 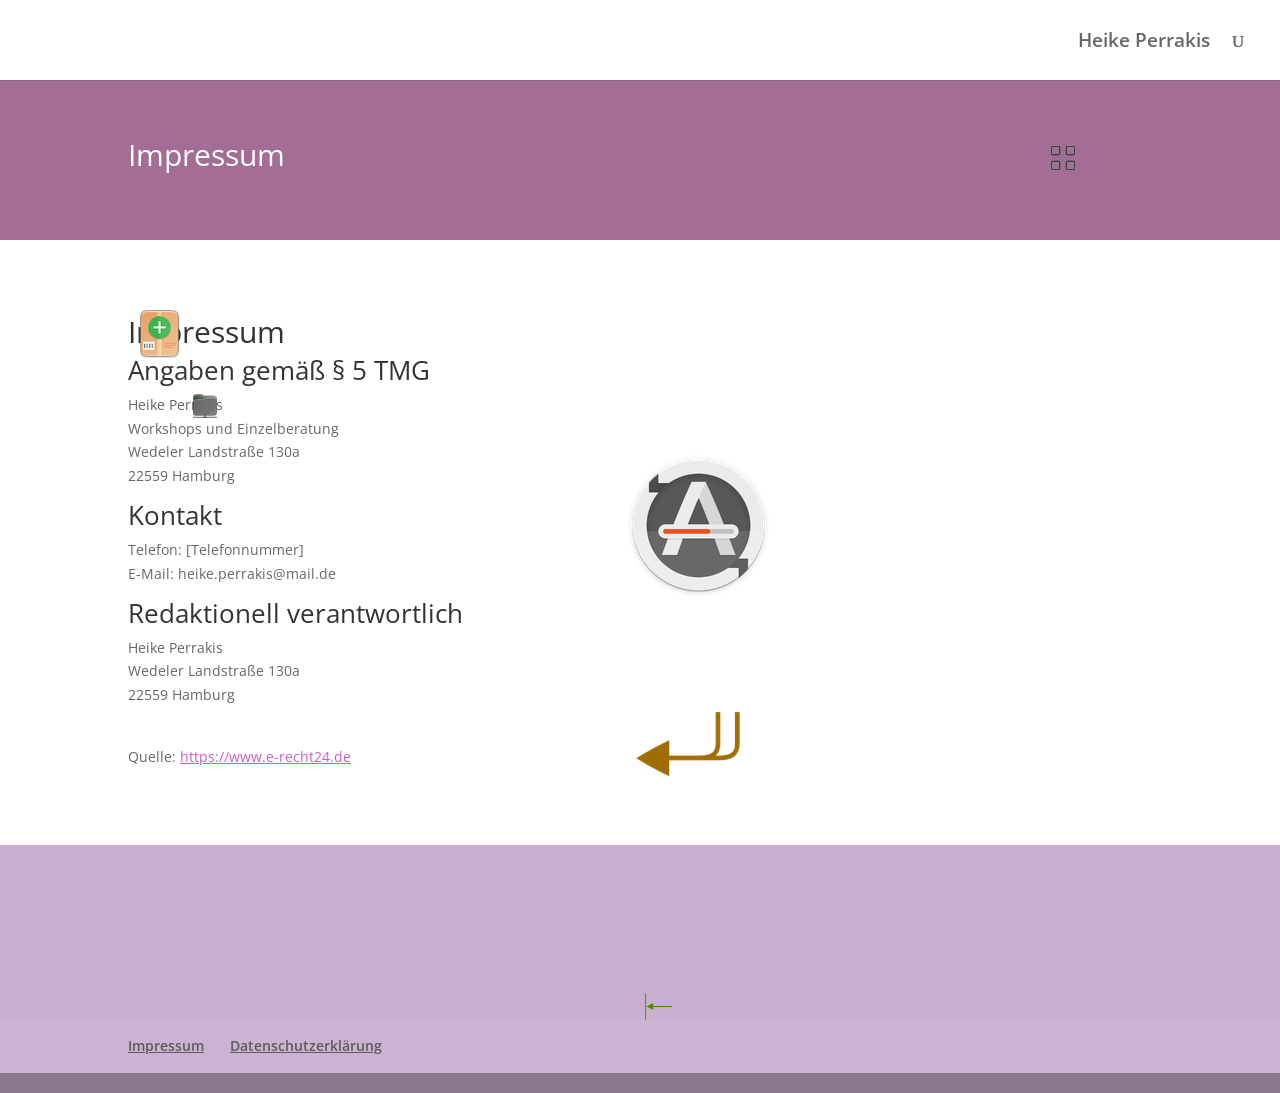 I want to click on view all applications, so click(x=1063, y=158).